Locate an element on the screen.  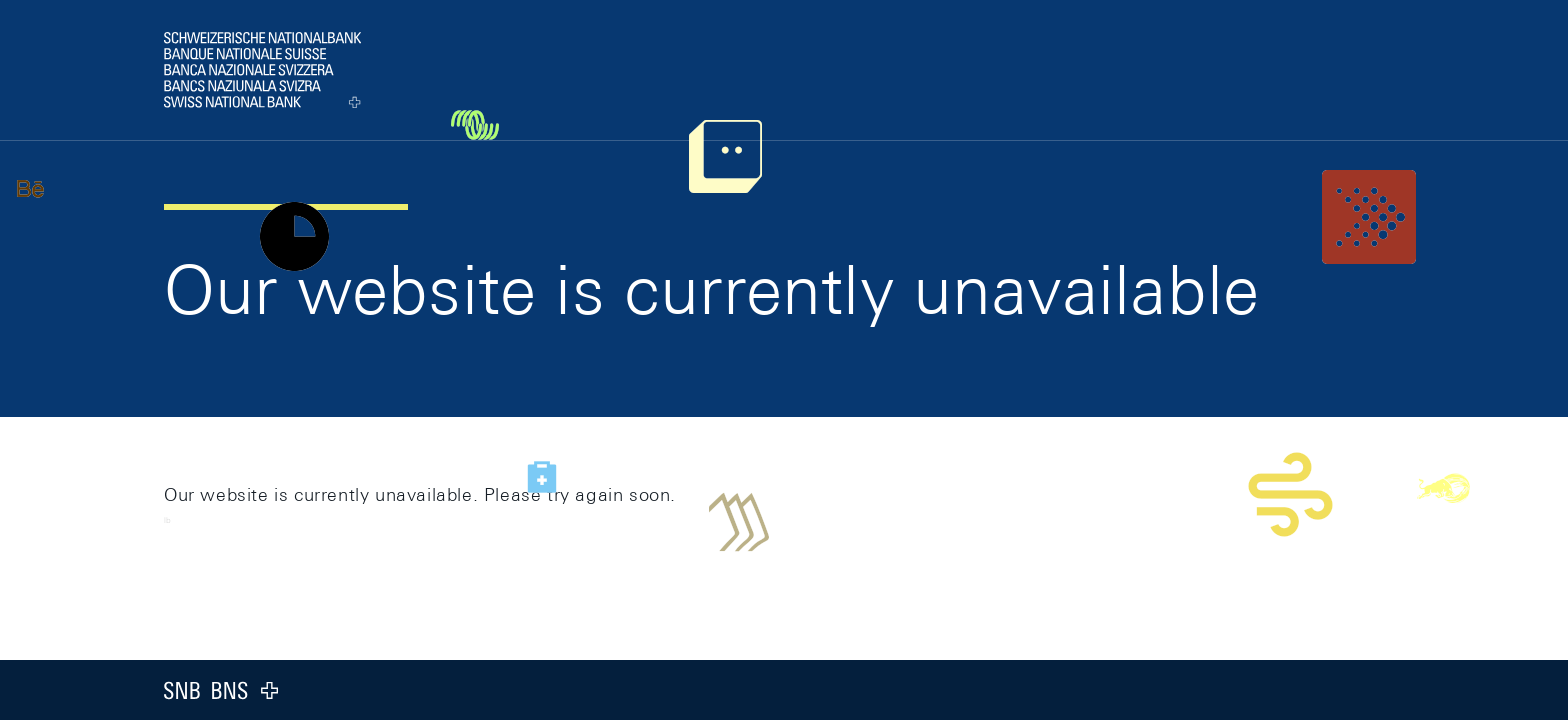
indicates 25% progress or completion status is located at coordinates (294, 236).